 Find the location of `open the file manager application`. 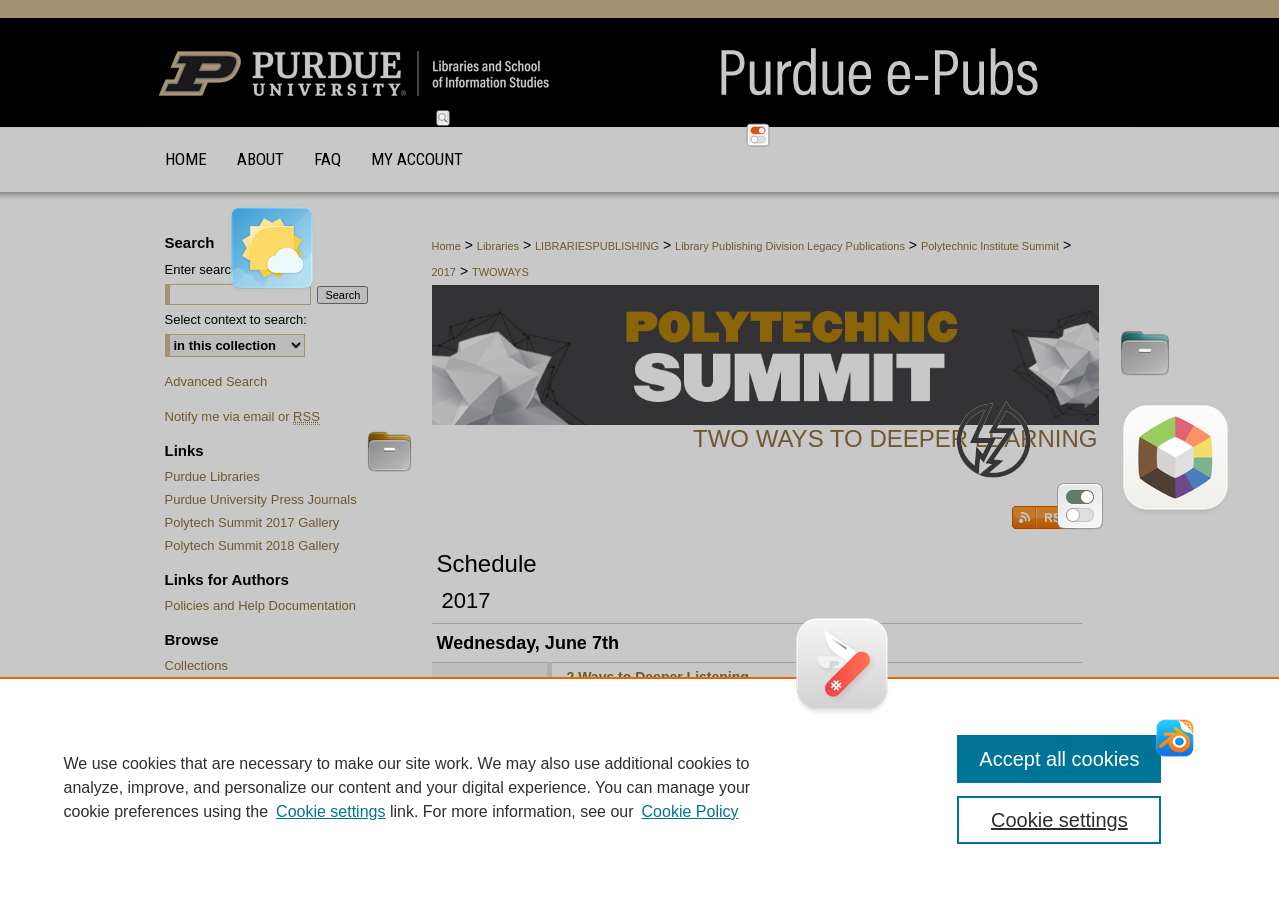

open the file manager application is located at coordinates (1145, 353).